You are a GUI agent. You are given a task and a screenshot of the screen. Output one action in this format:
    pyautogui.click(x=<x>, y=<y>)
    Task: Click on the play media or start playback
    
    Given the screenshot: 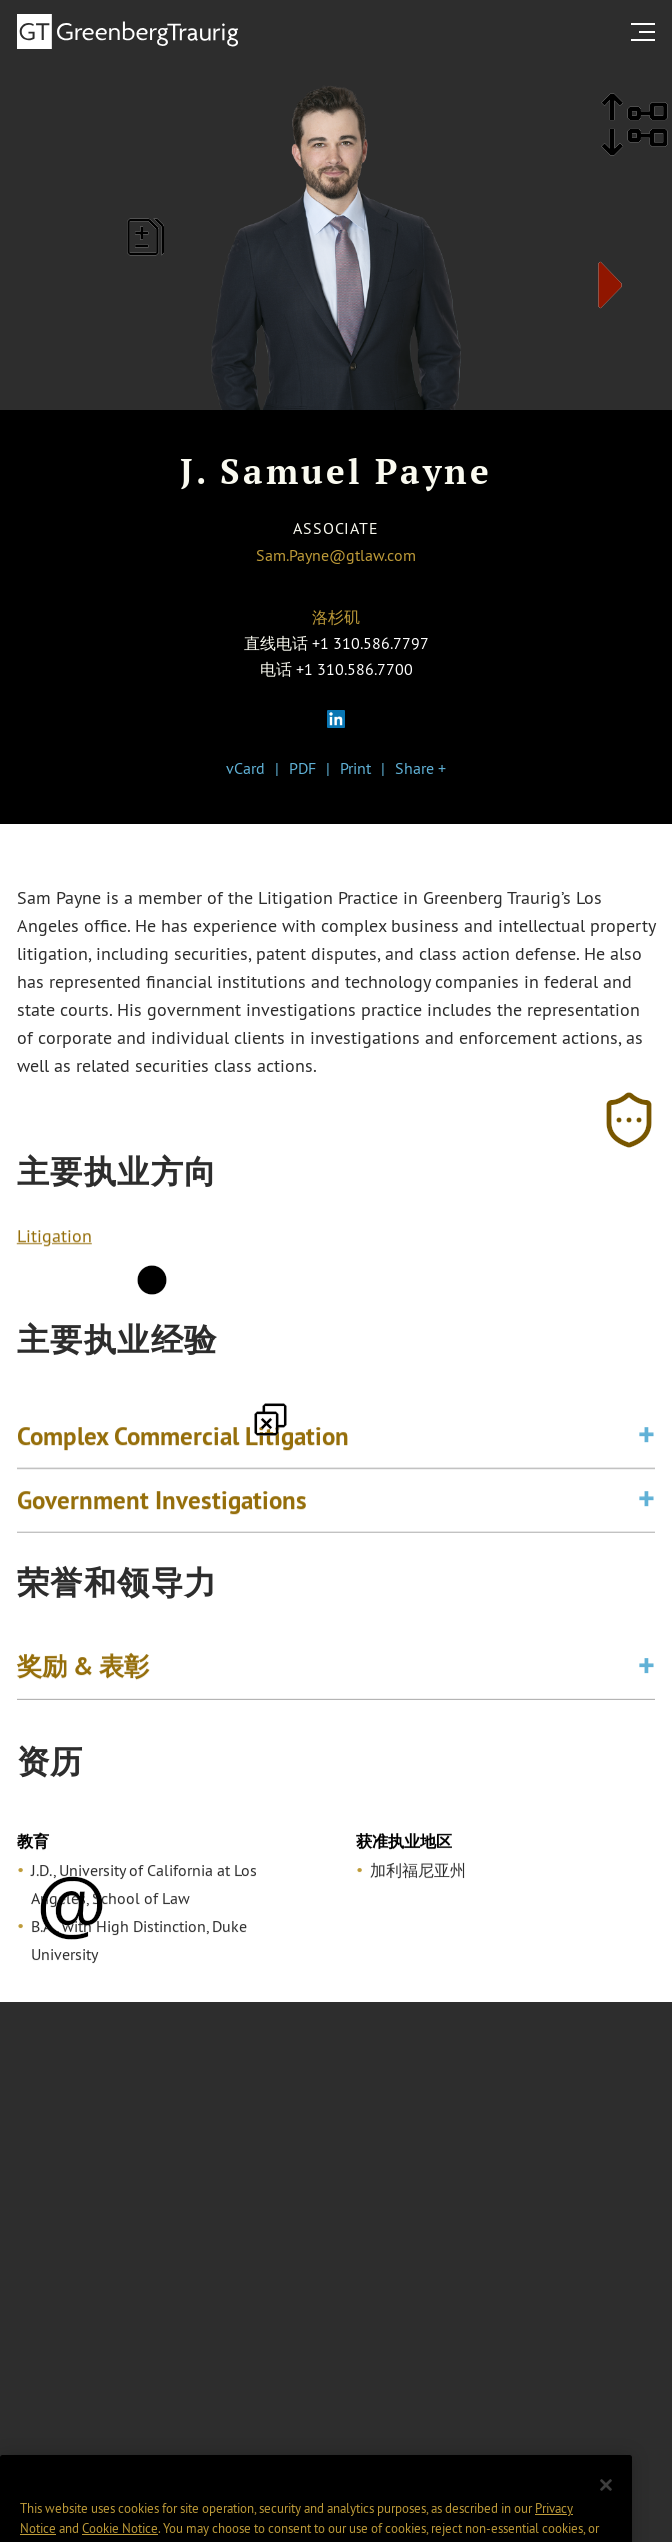 What is the action you would take?
    pyautogui.click(x=610, y=285)
    